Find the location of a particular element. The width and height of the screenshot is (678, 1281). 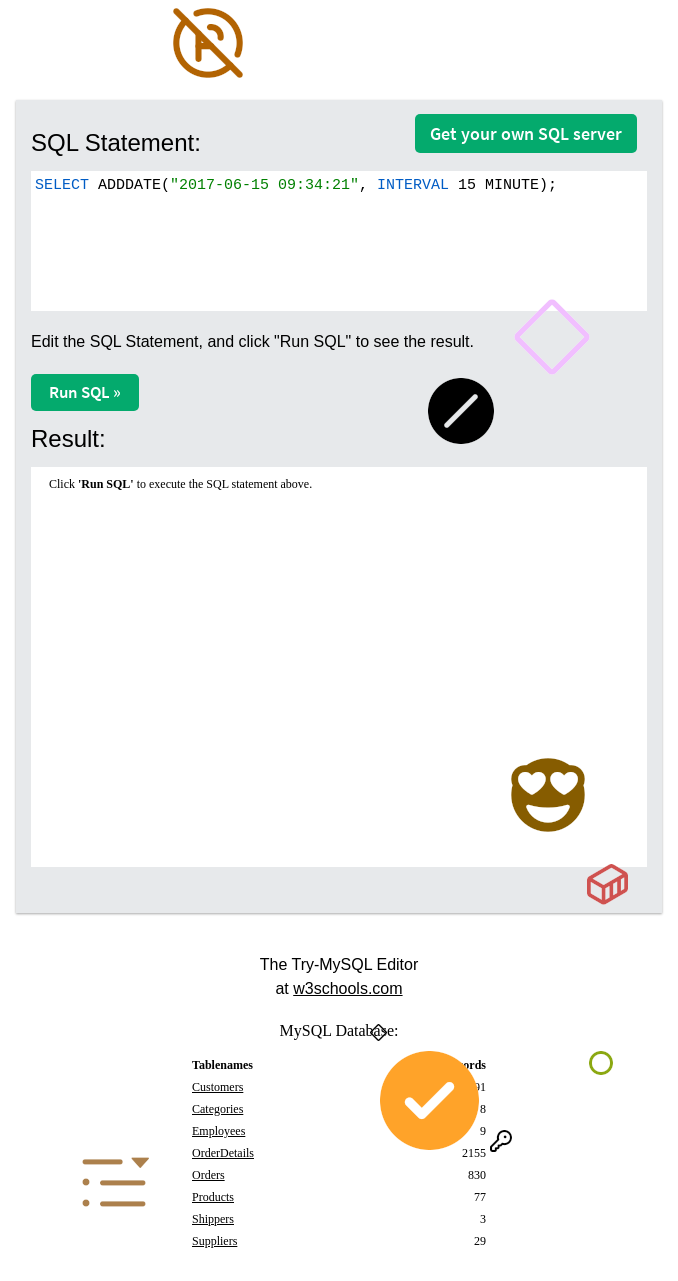

indicates successful completion or confirmation is located at coordinates (429, 1100).